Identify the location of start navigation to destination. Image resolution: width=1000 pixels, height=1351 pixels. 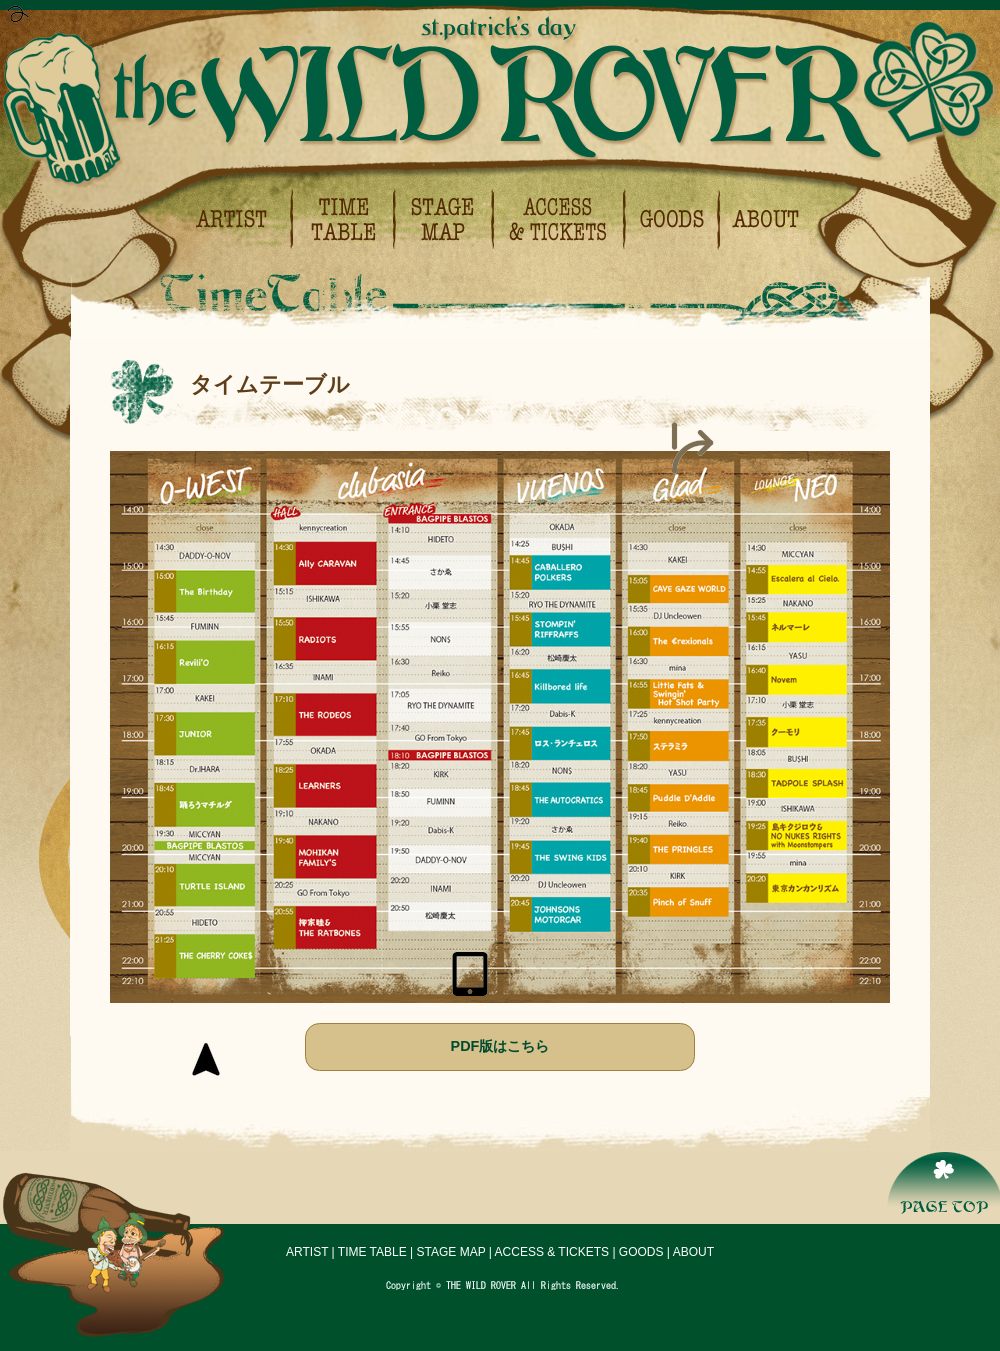
(206, 1059).